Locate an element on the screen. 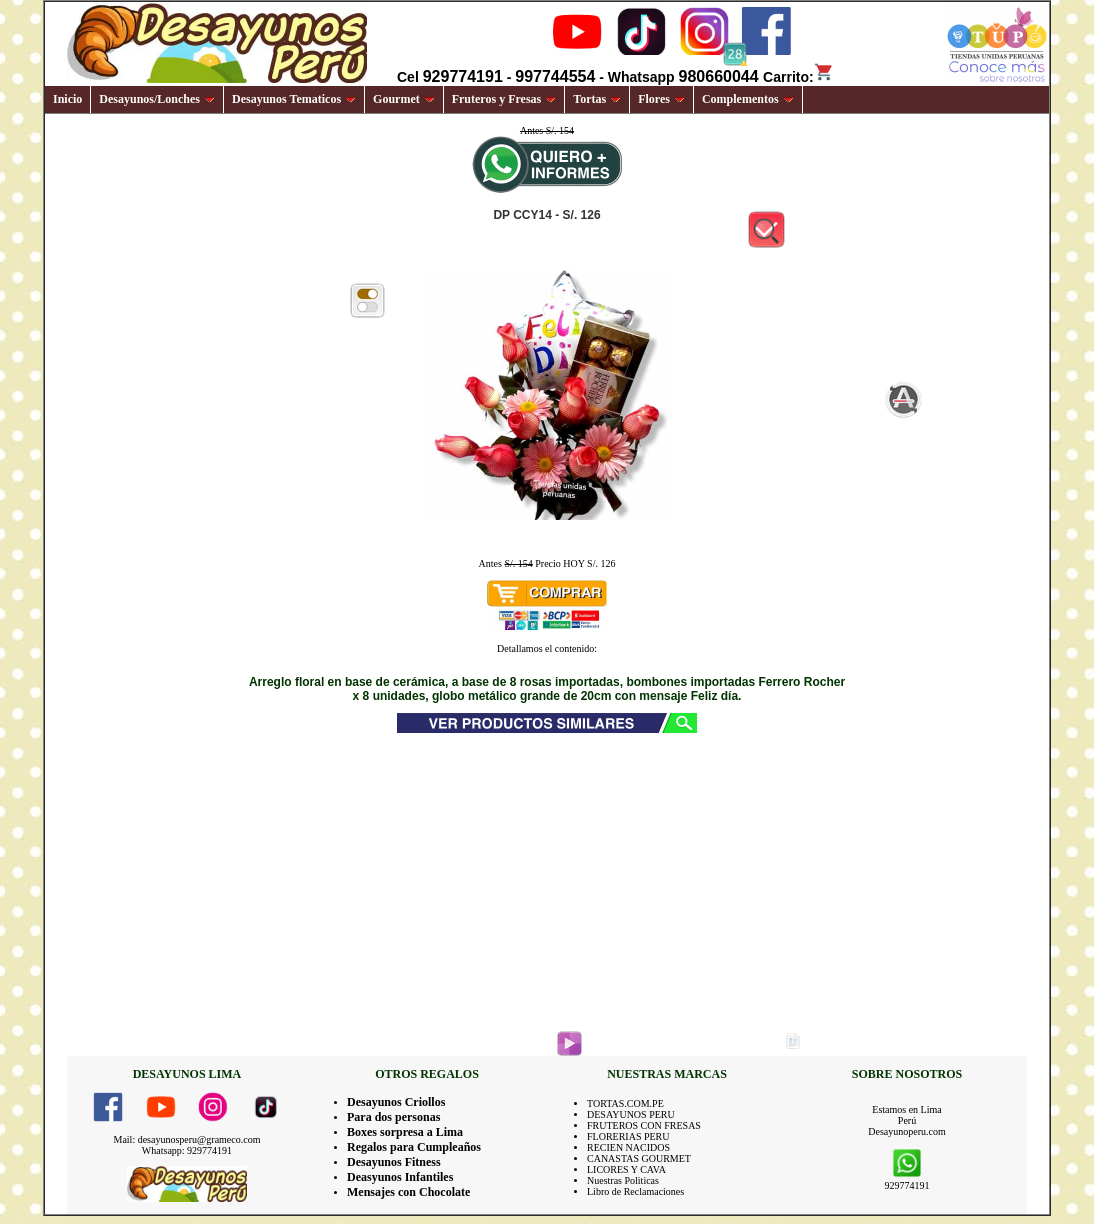  indicates an upcoming appointment or event is located at coordinates (735, 54).